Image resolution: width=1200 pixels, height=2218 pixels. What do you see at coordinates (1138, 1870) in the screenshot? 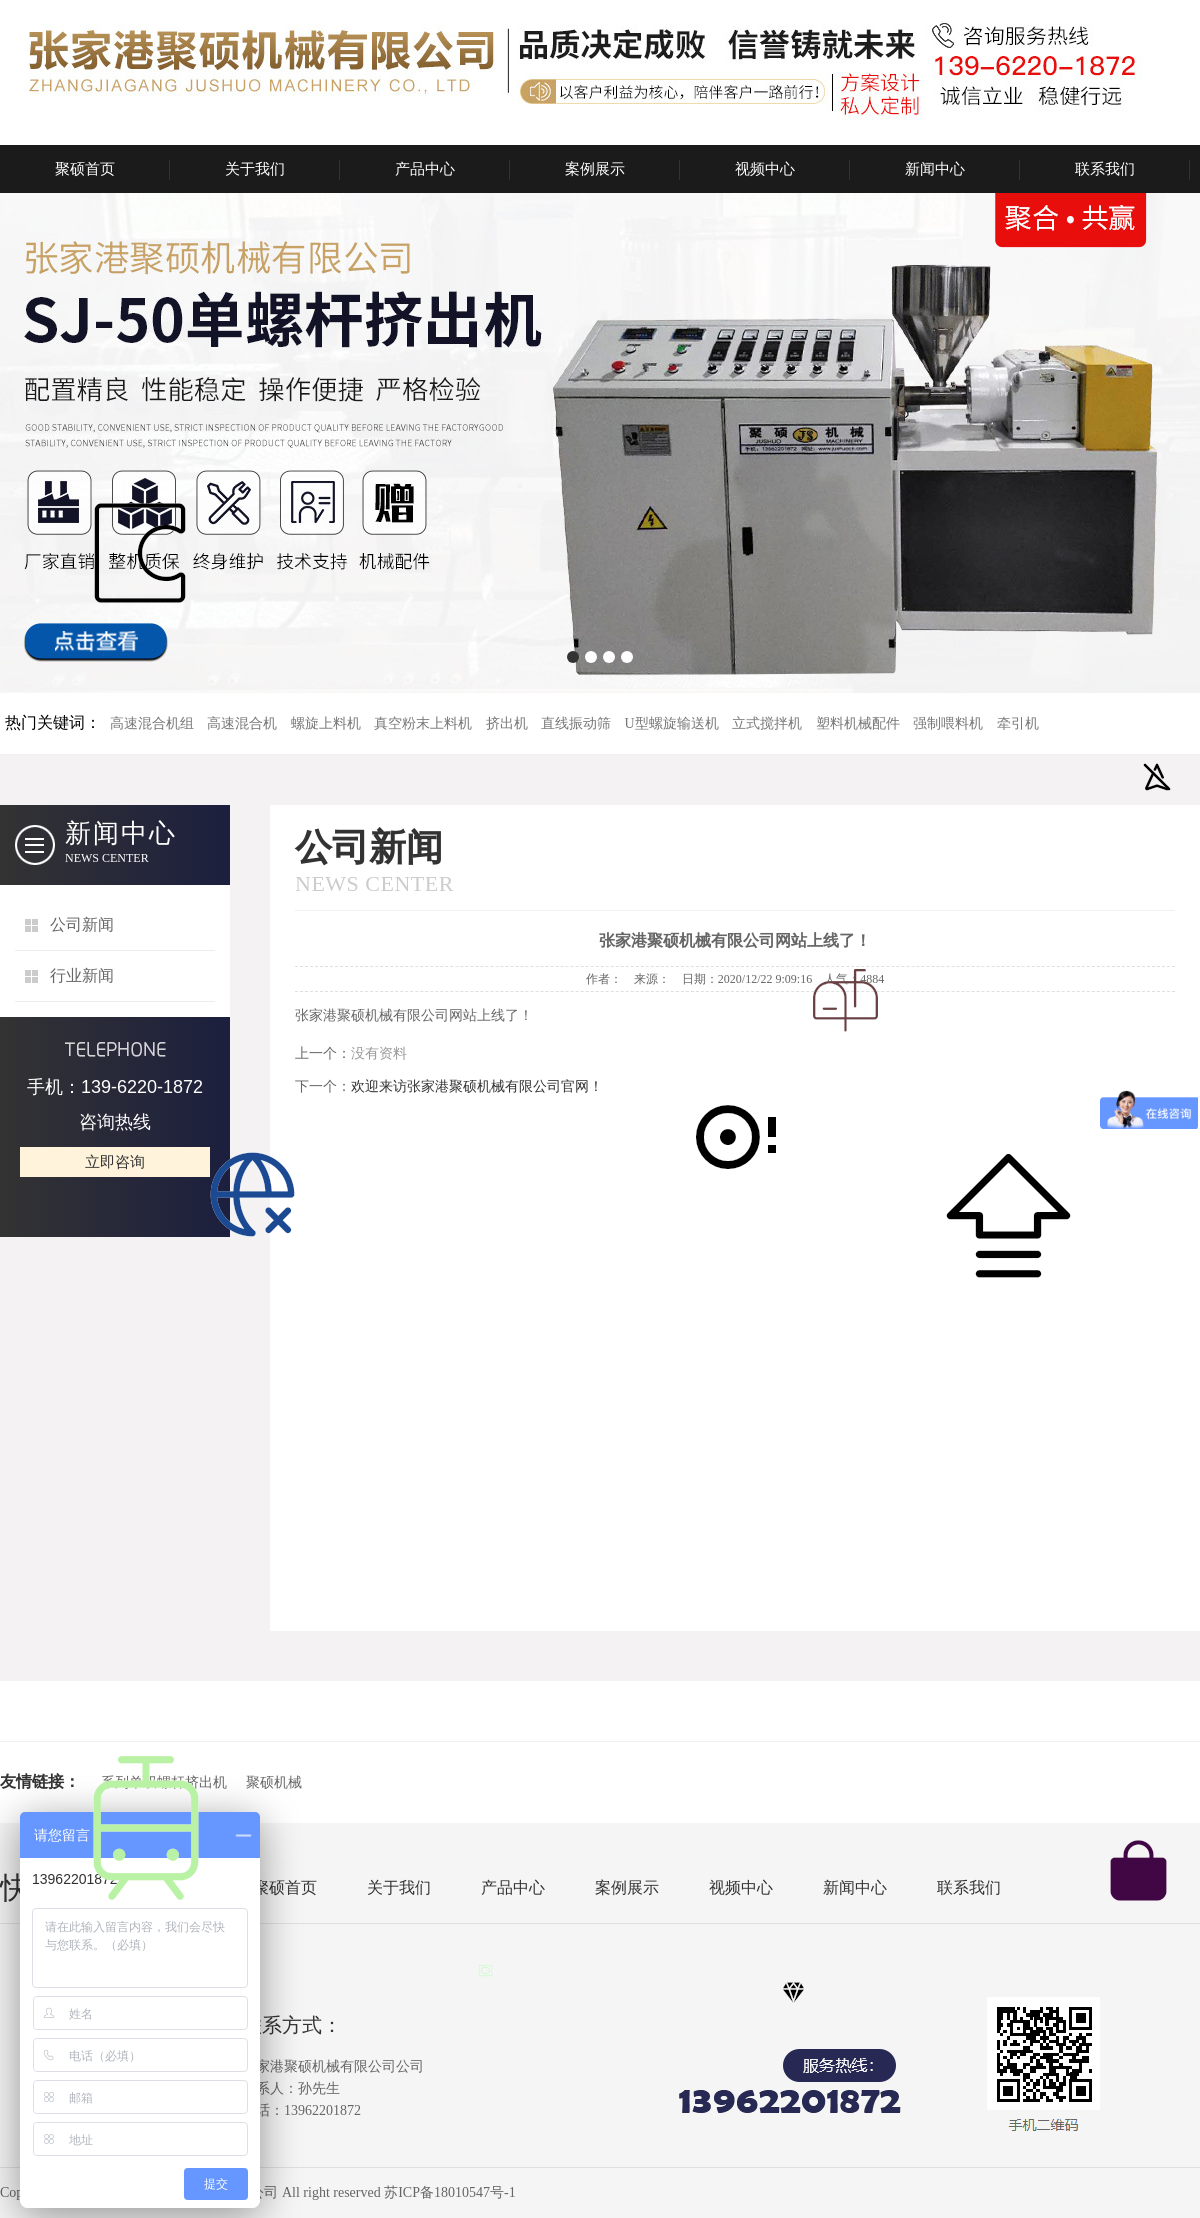
I see `view your shopping bag` at bounding box center [1138, 1870].